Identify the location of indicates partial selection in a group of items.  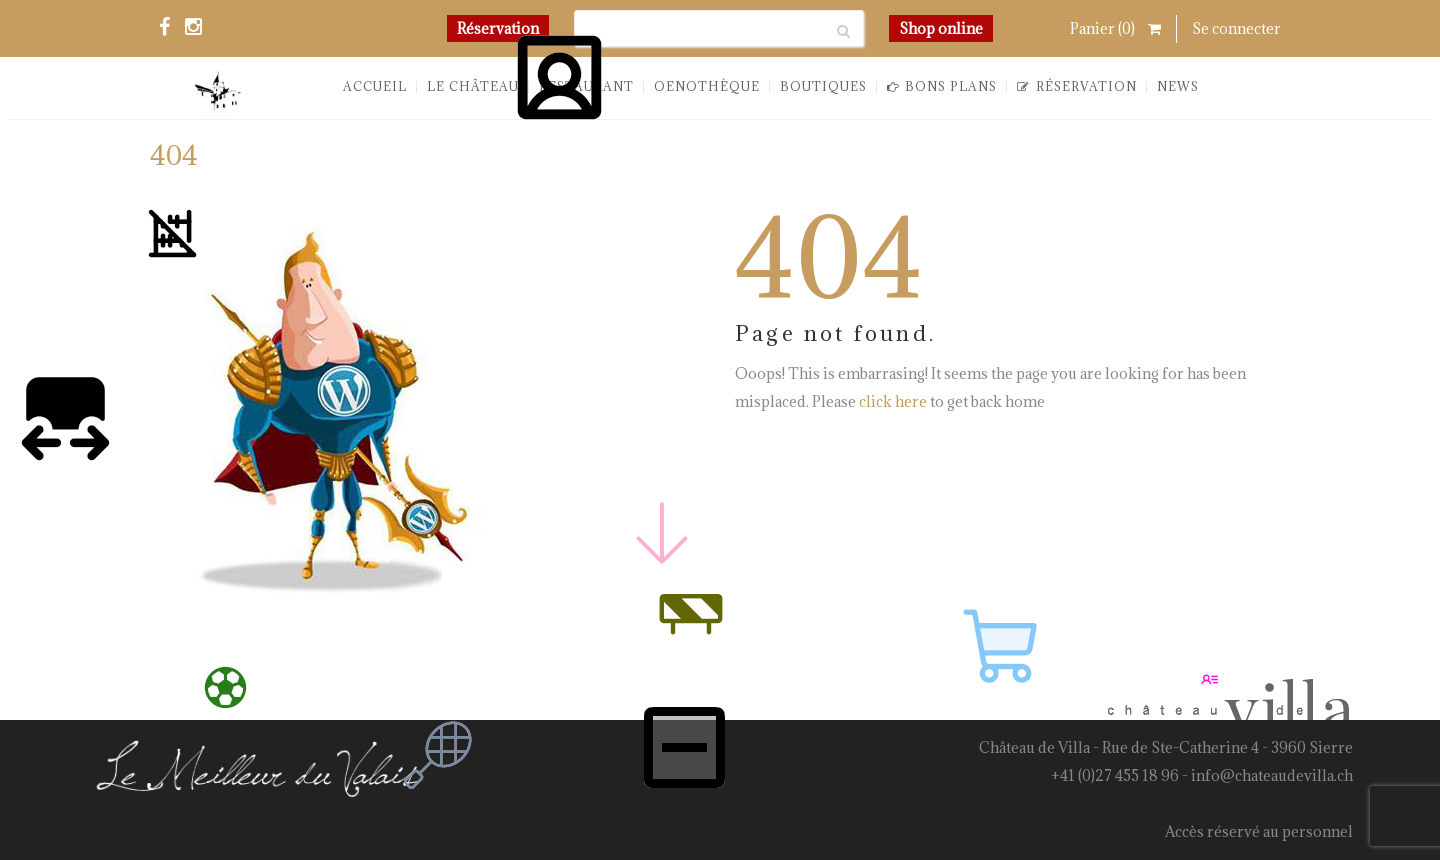
(684, 747).